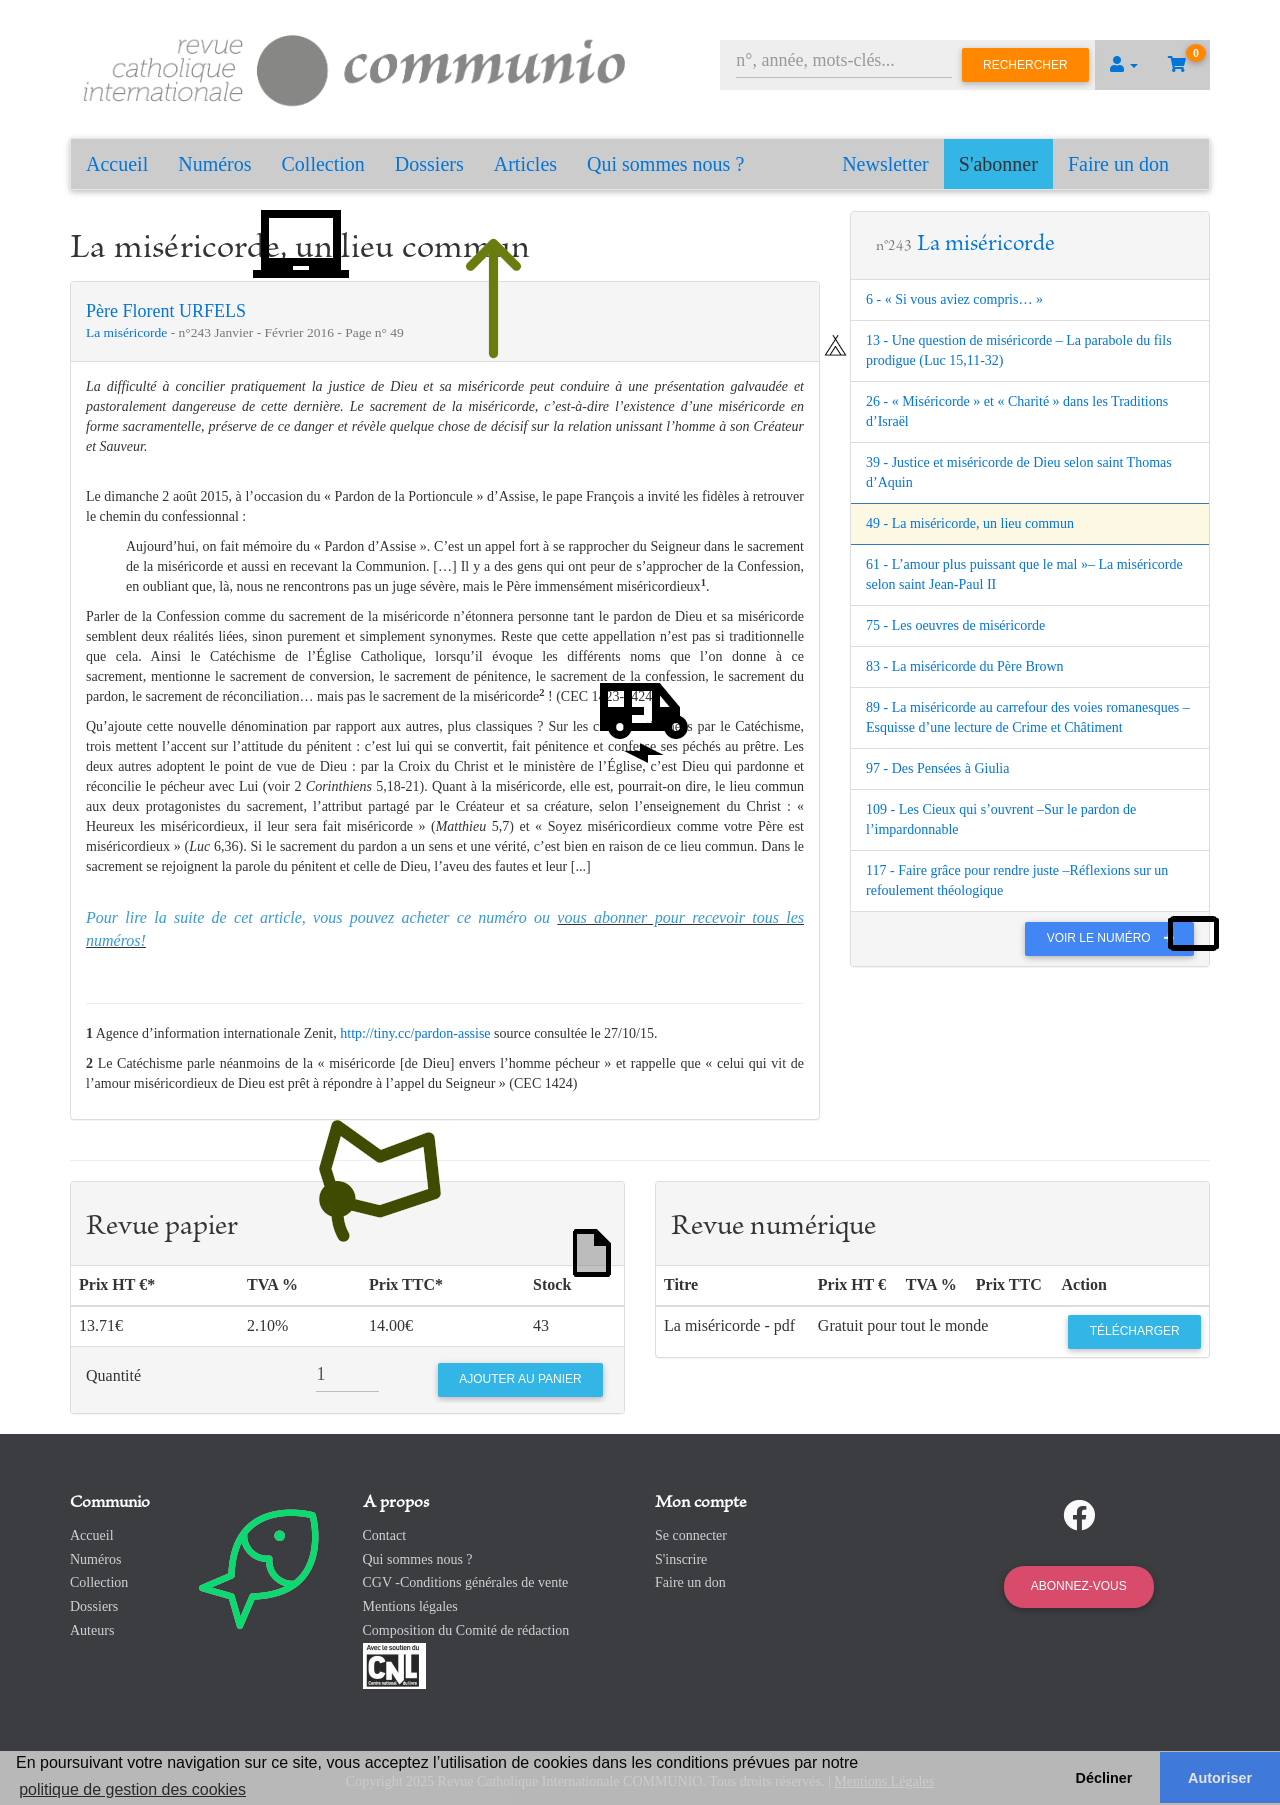 Image resolution: width=1280 pixels, height=1805 pixels. I want to click on crop image to 16:9 aspect ratio, so click(1193, 933).